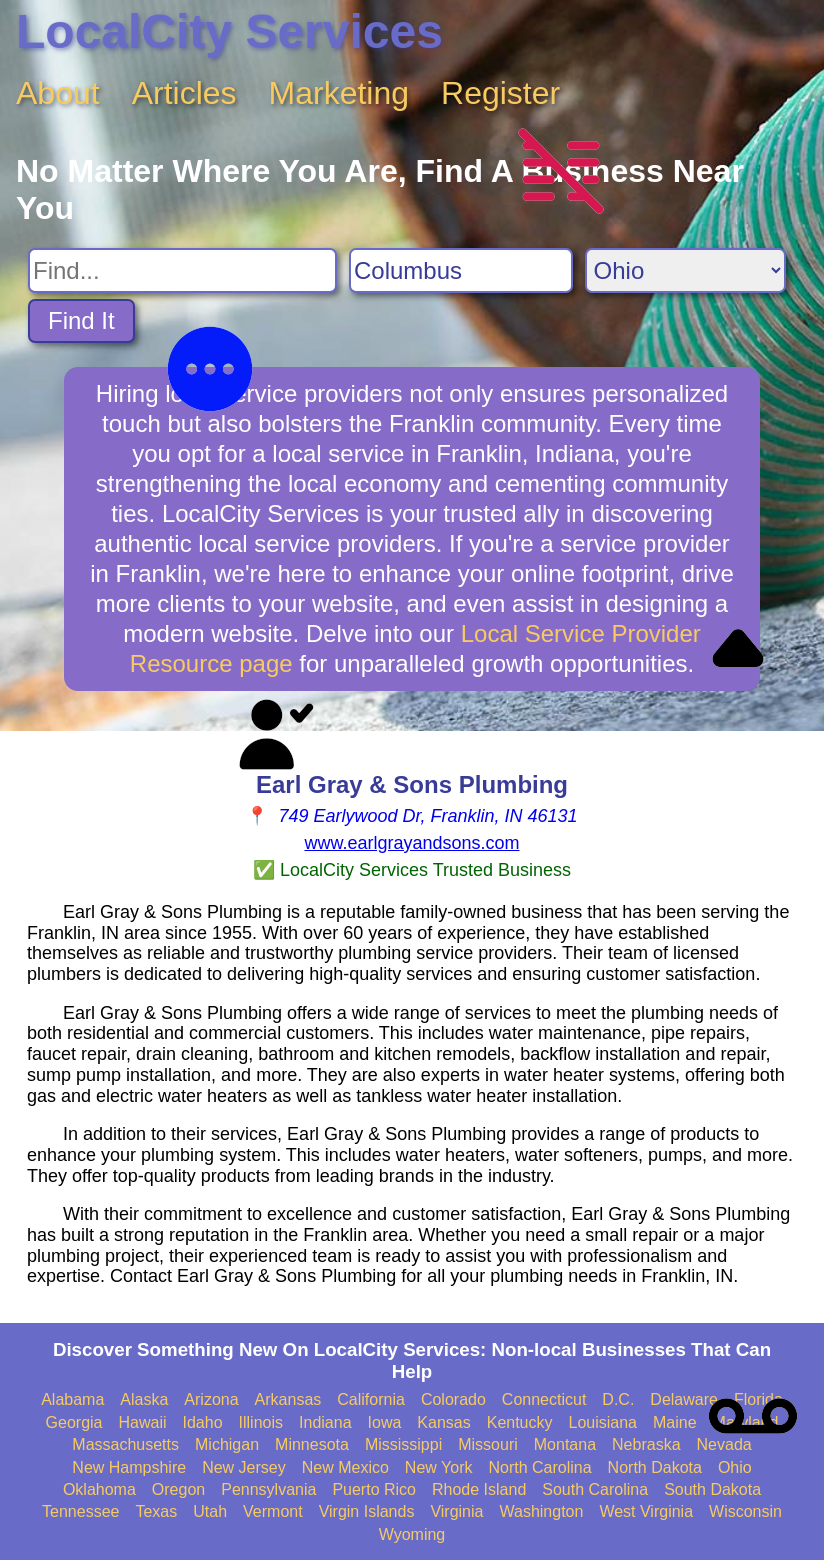  I want to click on user profile verified or confirmed, so click(274, 734).